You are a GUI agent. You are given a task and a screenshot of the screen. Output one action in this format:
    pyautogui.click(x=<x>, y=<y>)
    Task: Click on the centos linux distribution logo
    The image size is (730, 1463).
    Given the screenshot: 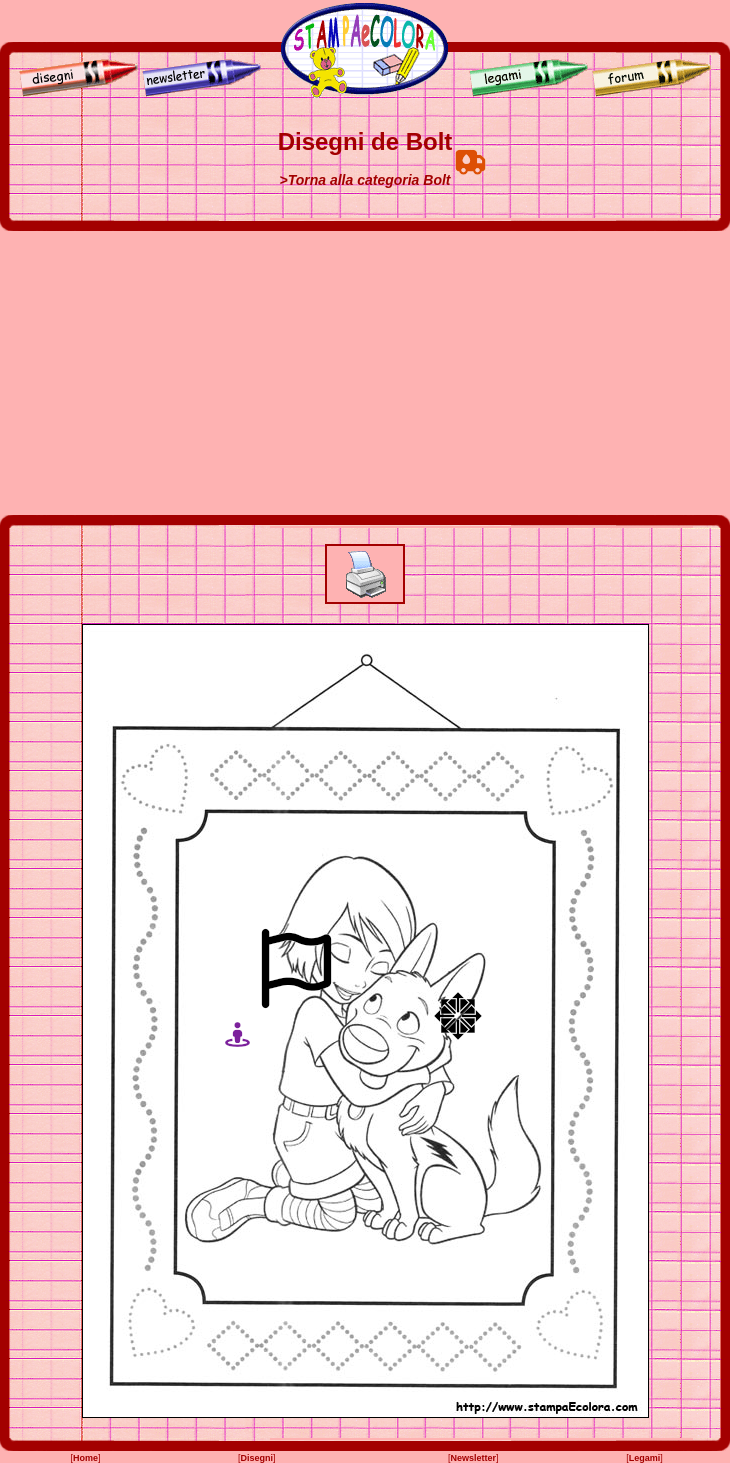 What is the action you would take?
    pyautogui.click(x=458, y=1016)
    